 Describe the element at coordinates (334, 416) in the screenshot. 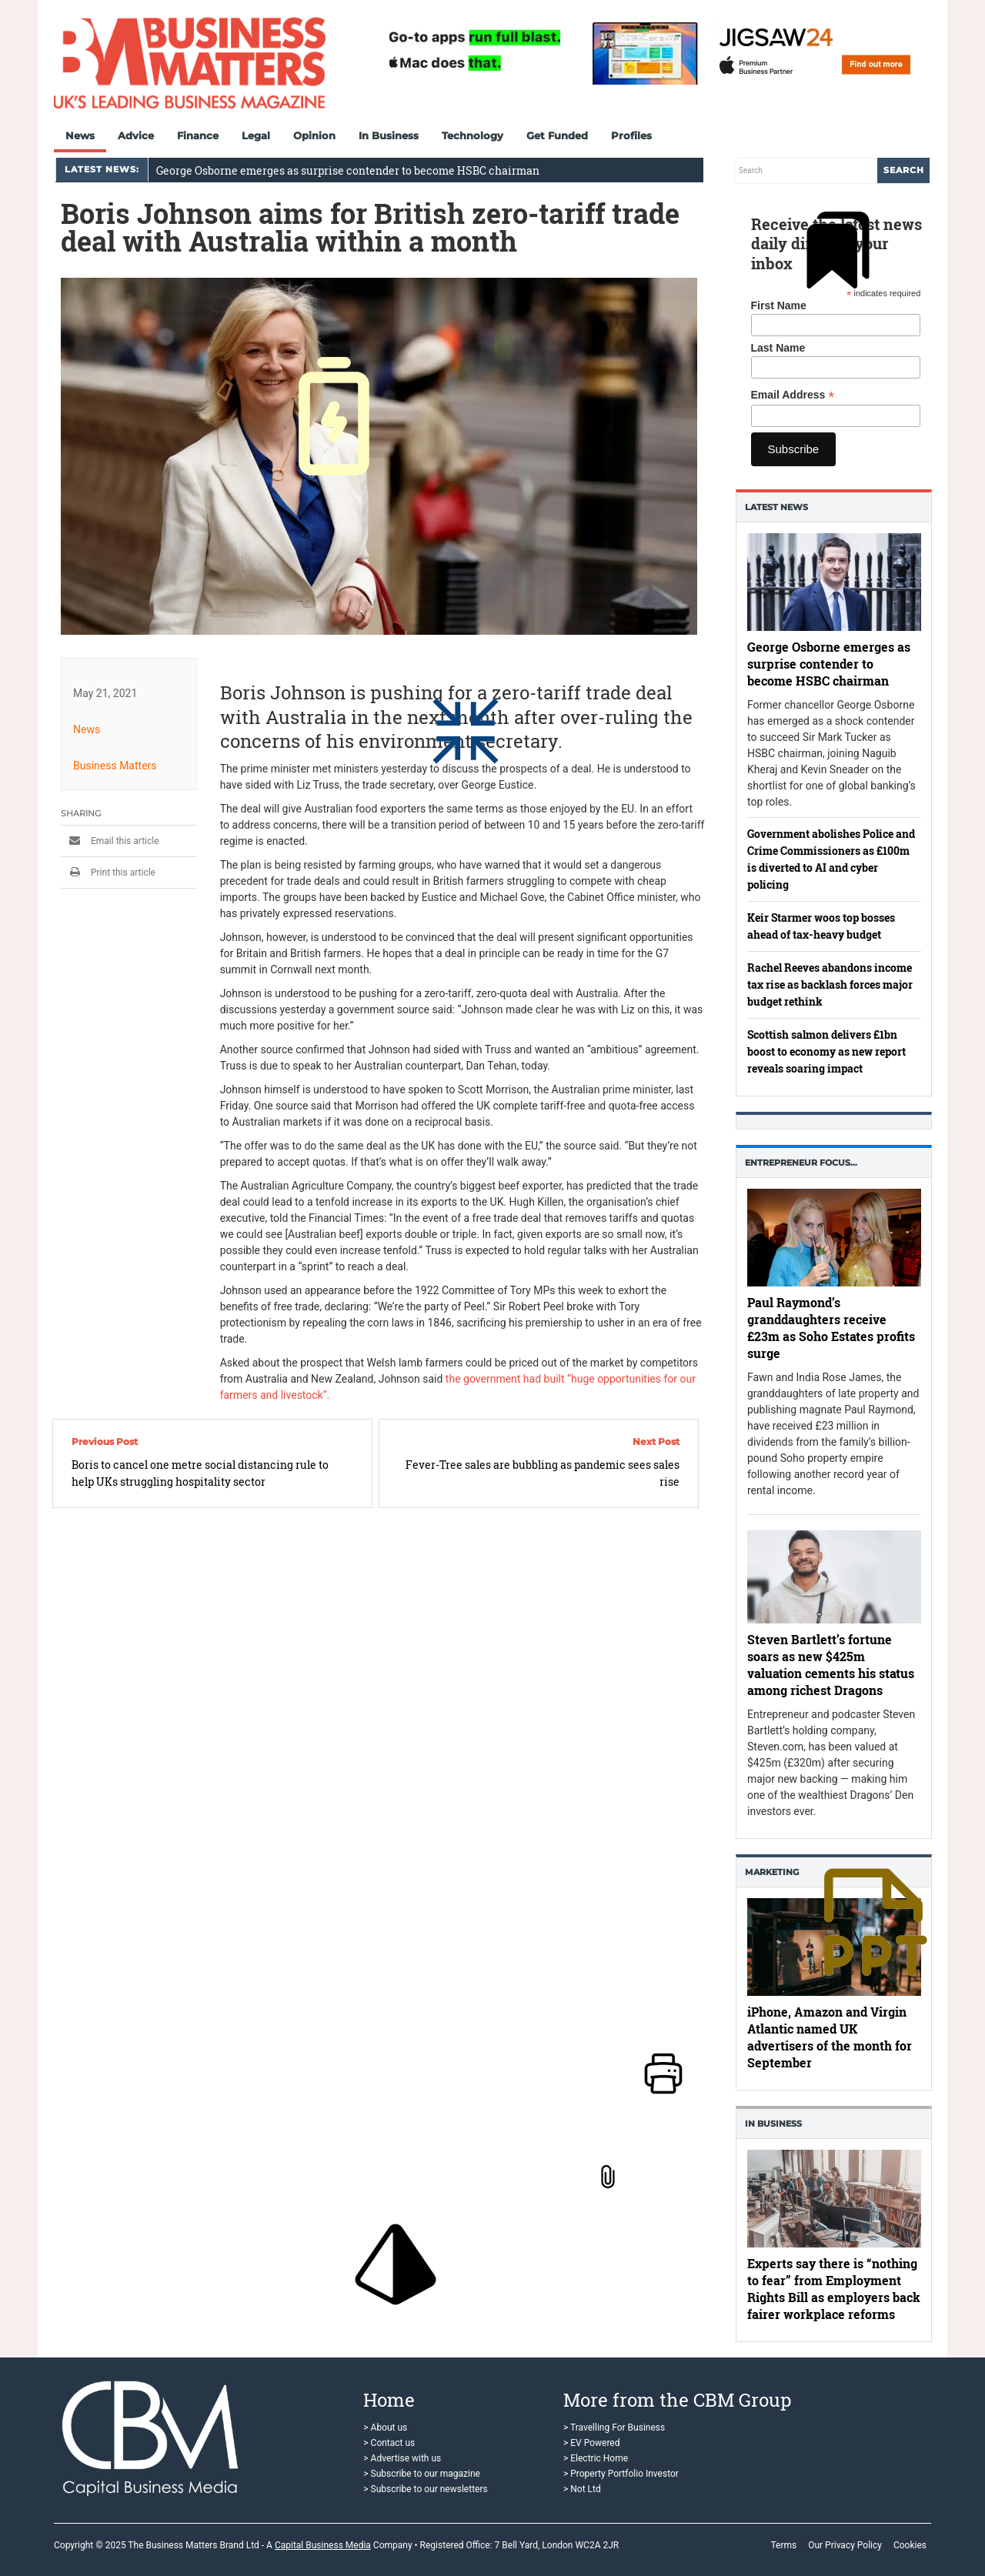

I see `indicates device is currently charging` at that location.